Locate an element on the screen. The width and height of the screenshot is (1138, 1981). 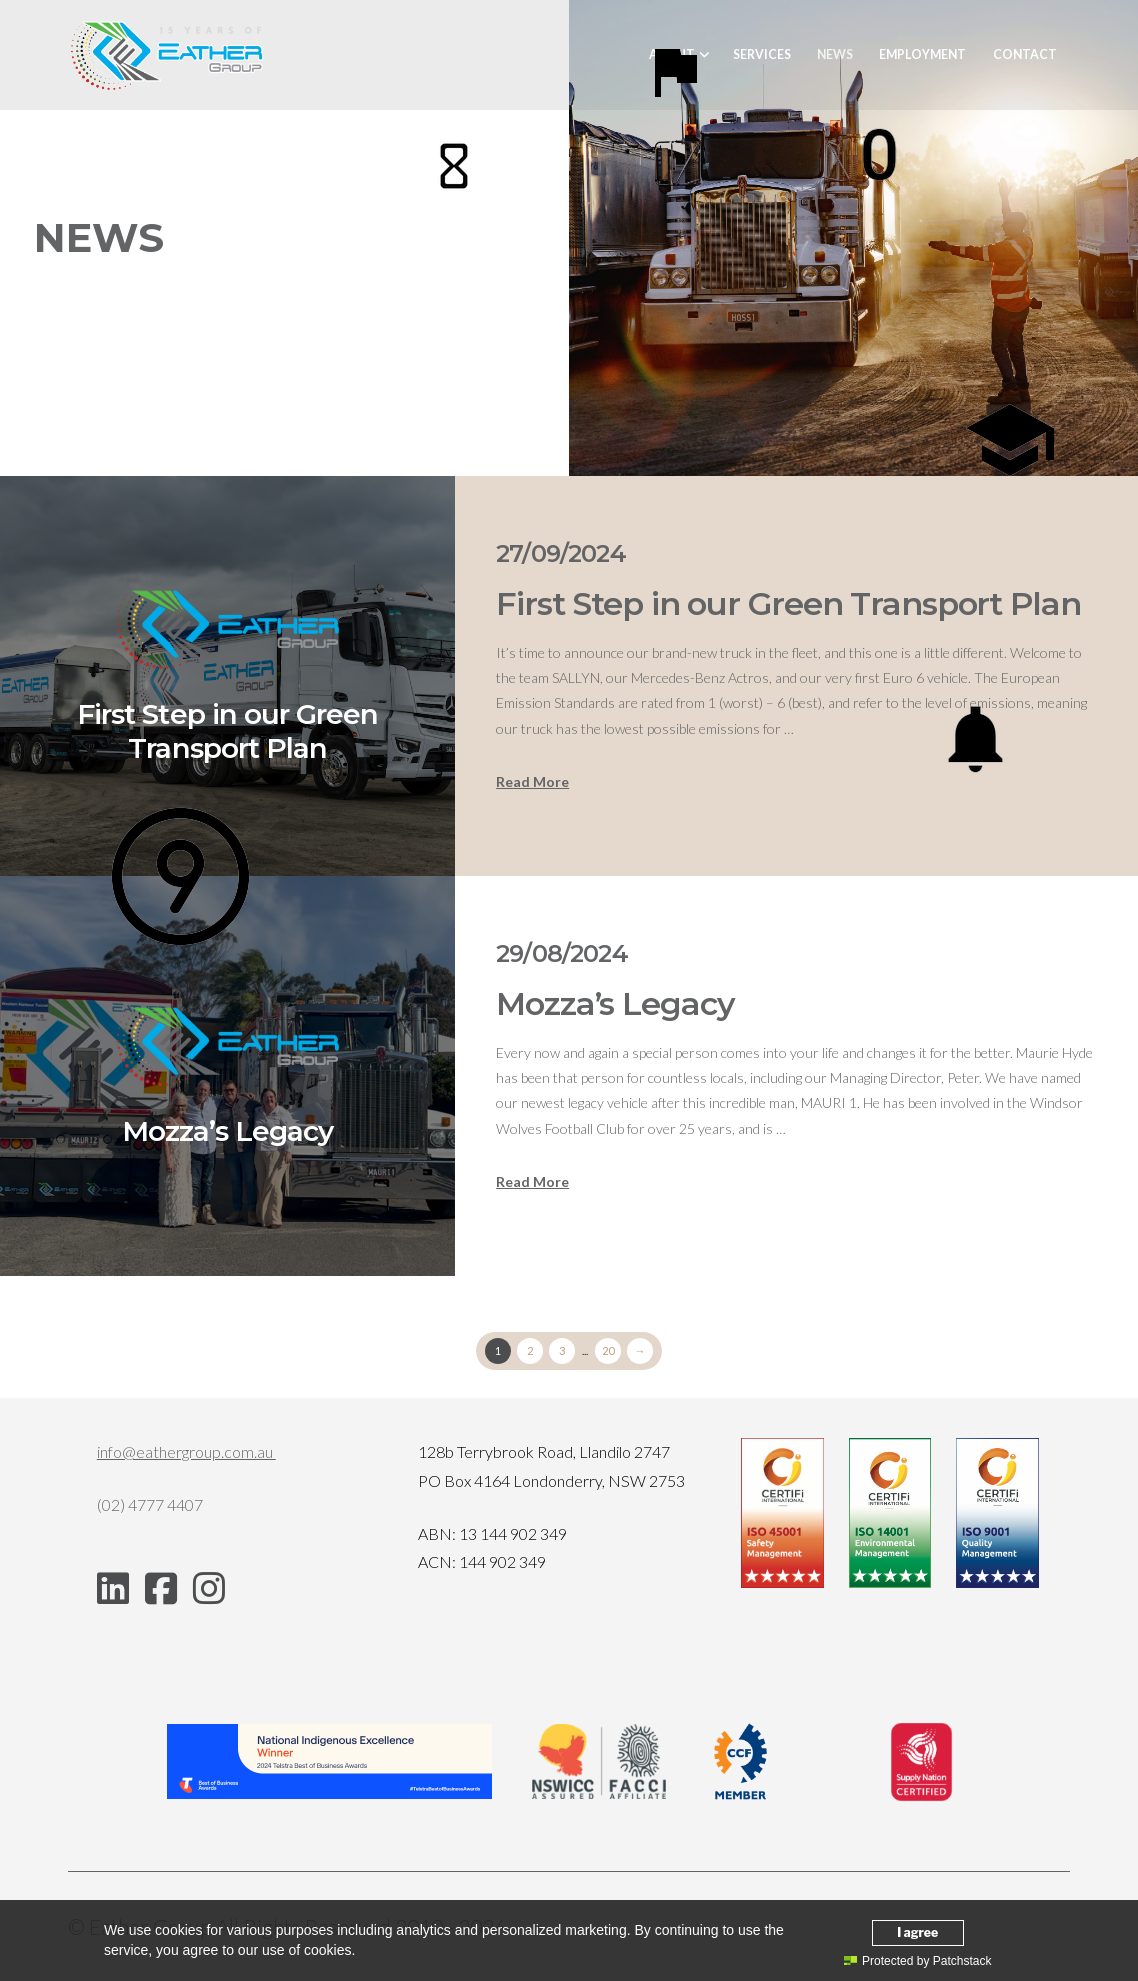
flag or mark an item for follow-up is located at coordinates (674, 71).